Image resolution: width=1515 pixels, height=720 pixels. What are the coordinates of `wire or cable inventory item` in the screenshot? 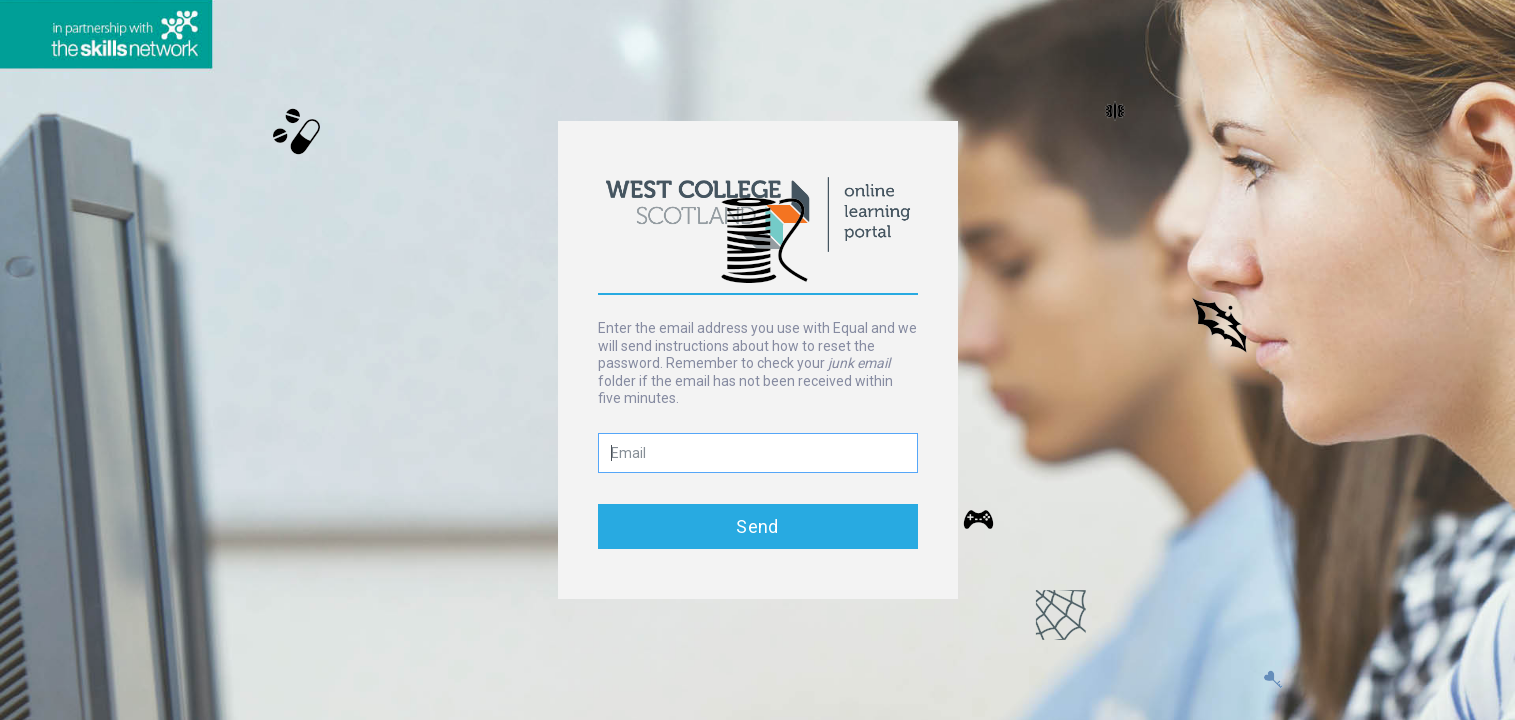 It's located at (764, 240).